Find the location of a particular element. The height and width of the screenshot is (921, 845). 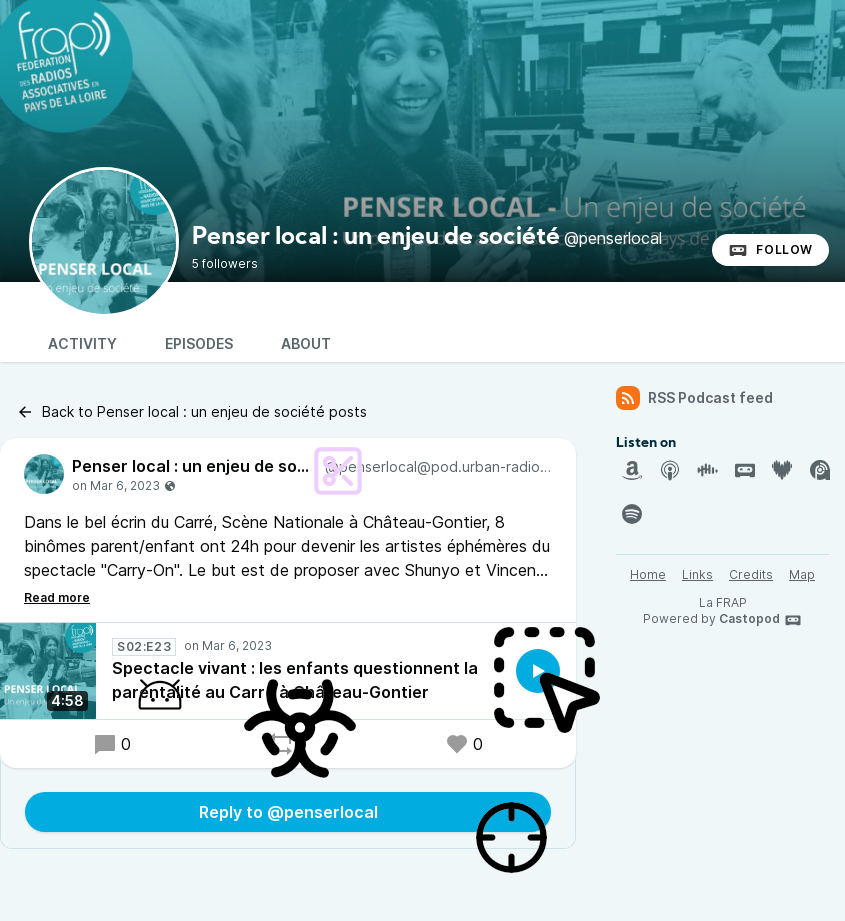

indicates hazardous or dangerous content is located at coordinates (300, 728).